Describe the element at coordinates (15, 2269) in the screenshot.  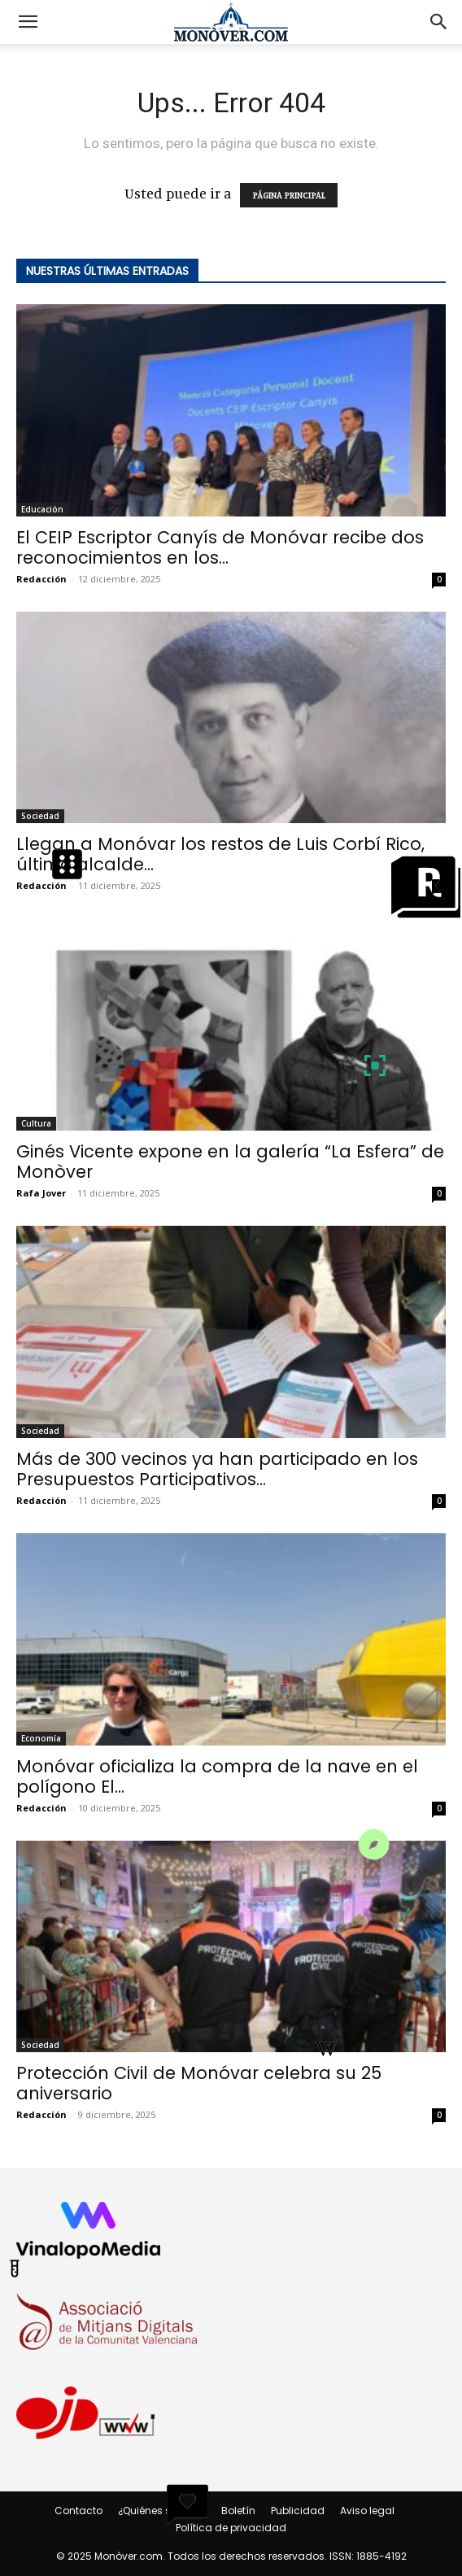
I see `access lab results or test data` at that location.